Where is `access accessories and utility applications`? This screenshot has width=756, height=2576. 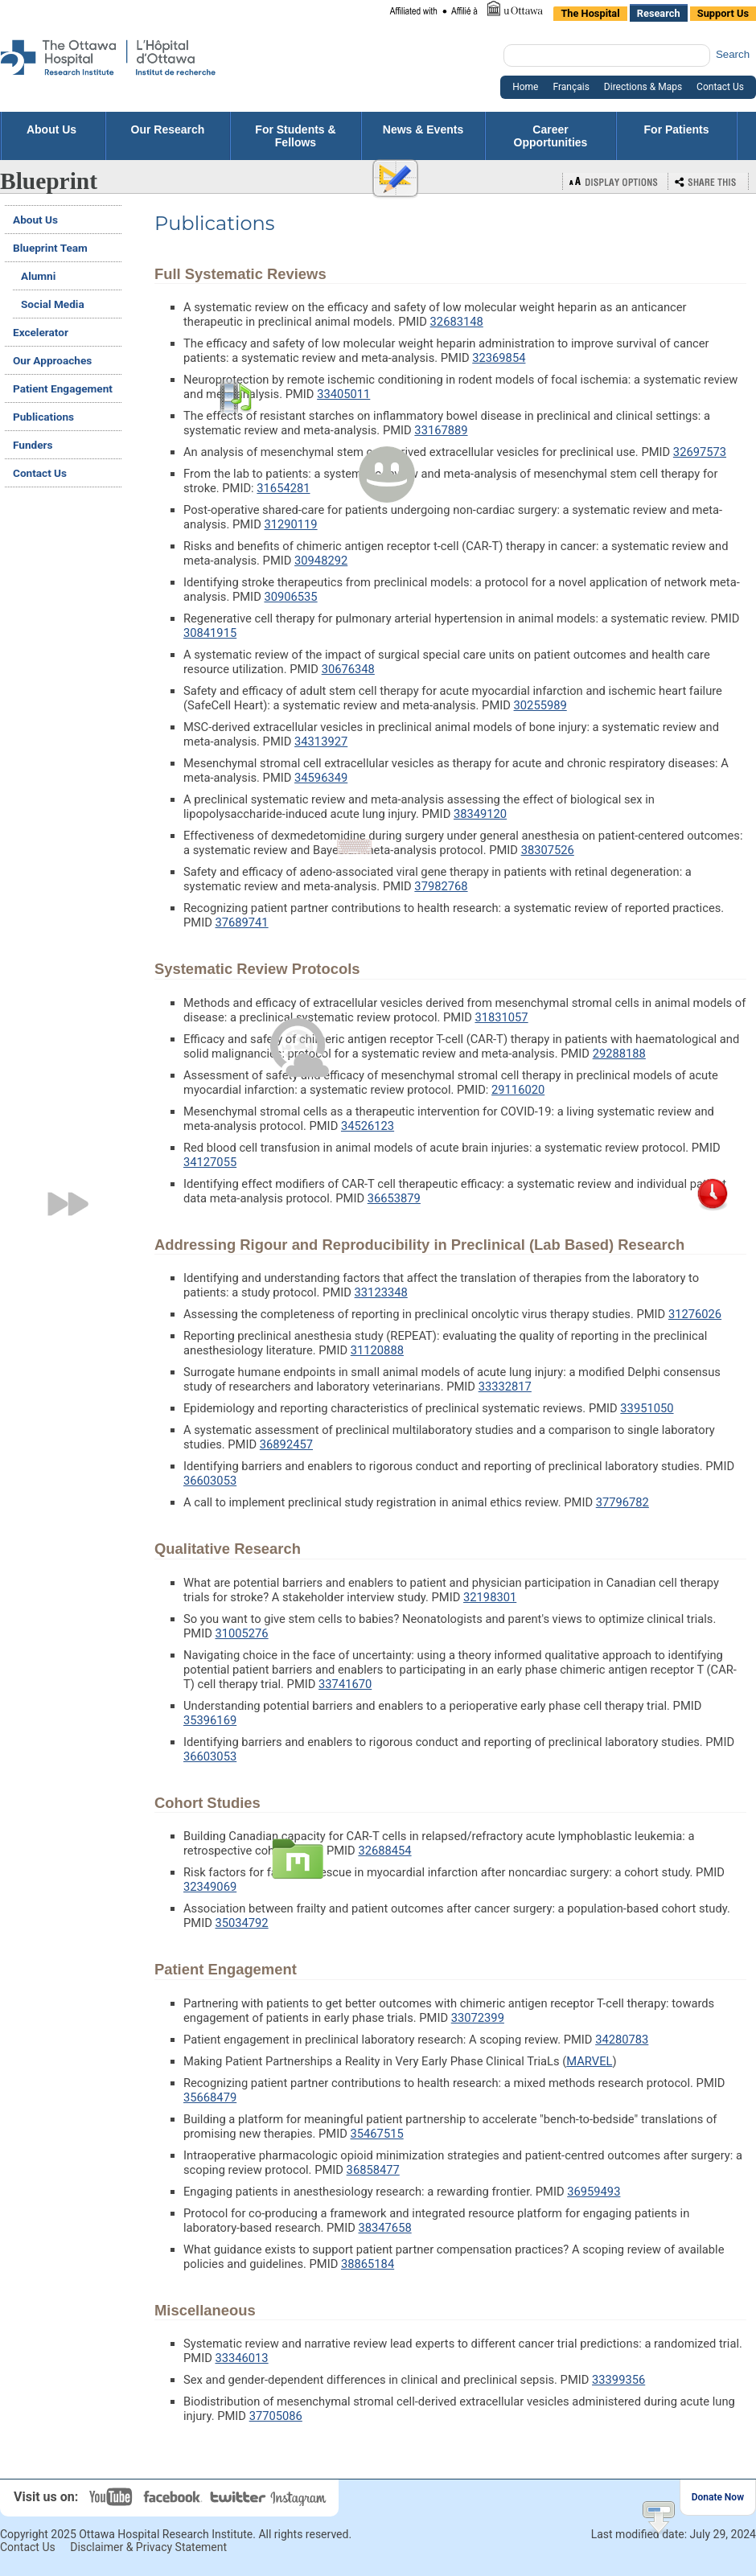 access accessories and utility applications is located at coordinates (395, 178).